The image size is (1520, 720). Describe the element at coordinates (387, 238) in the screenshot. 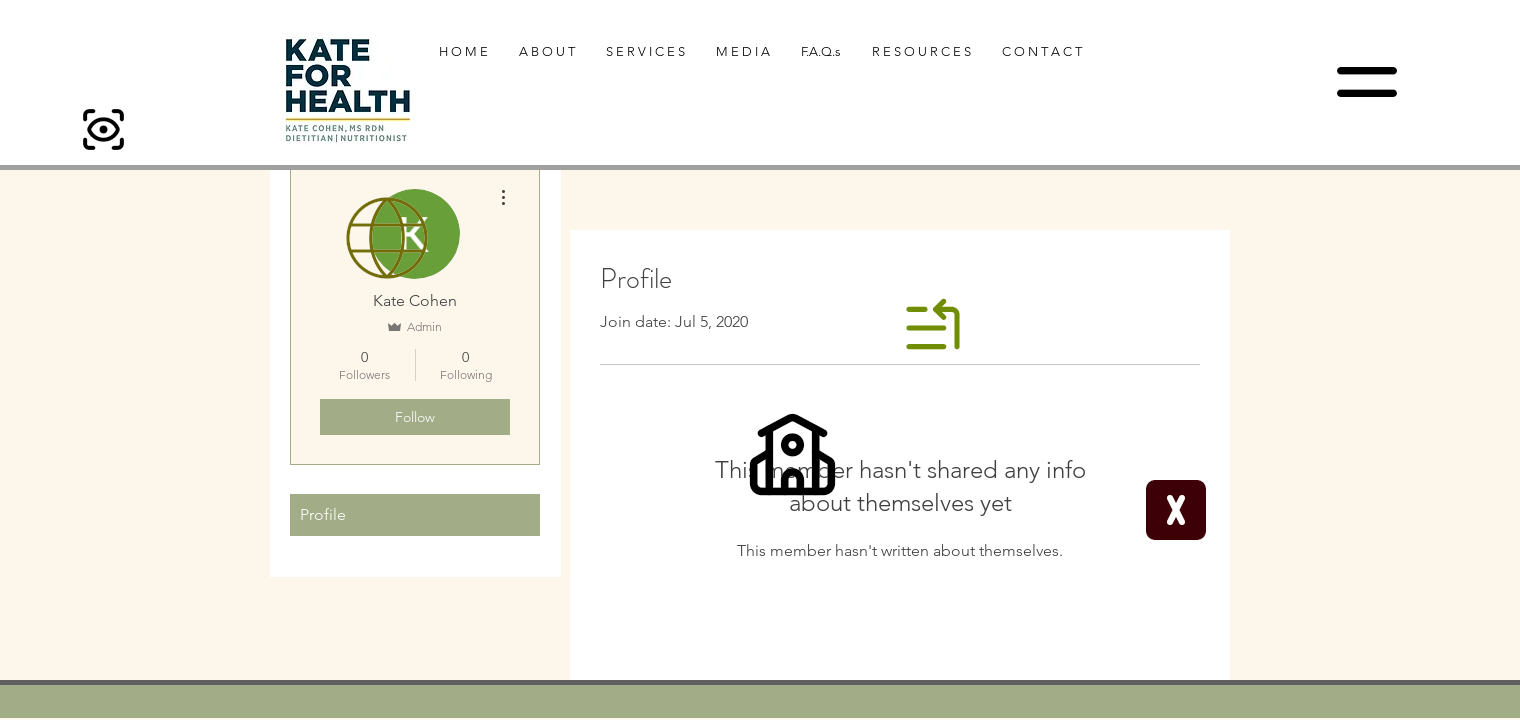

I see `switch to global or worldwide view` at that location.